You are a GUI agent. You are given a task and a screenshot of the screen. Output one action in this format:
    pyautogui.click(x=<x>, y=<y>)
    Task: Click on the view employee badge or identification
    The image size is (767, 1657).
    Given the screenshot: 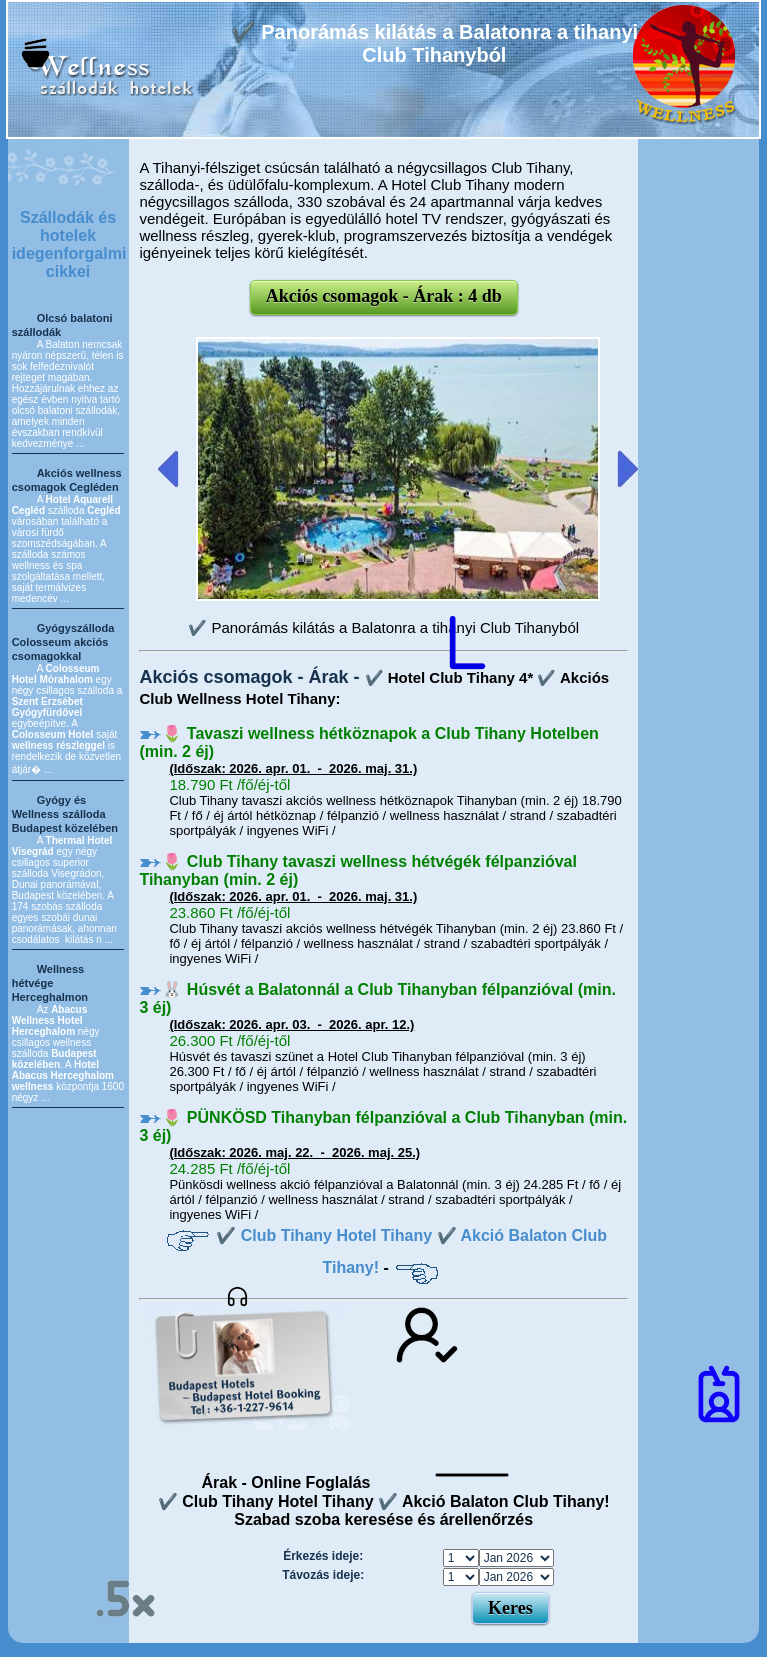 What is the action you would take?
    pyautogui.click(x=719, y=1394)
    